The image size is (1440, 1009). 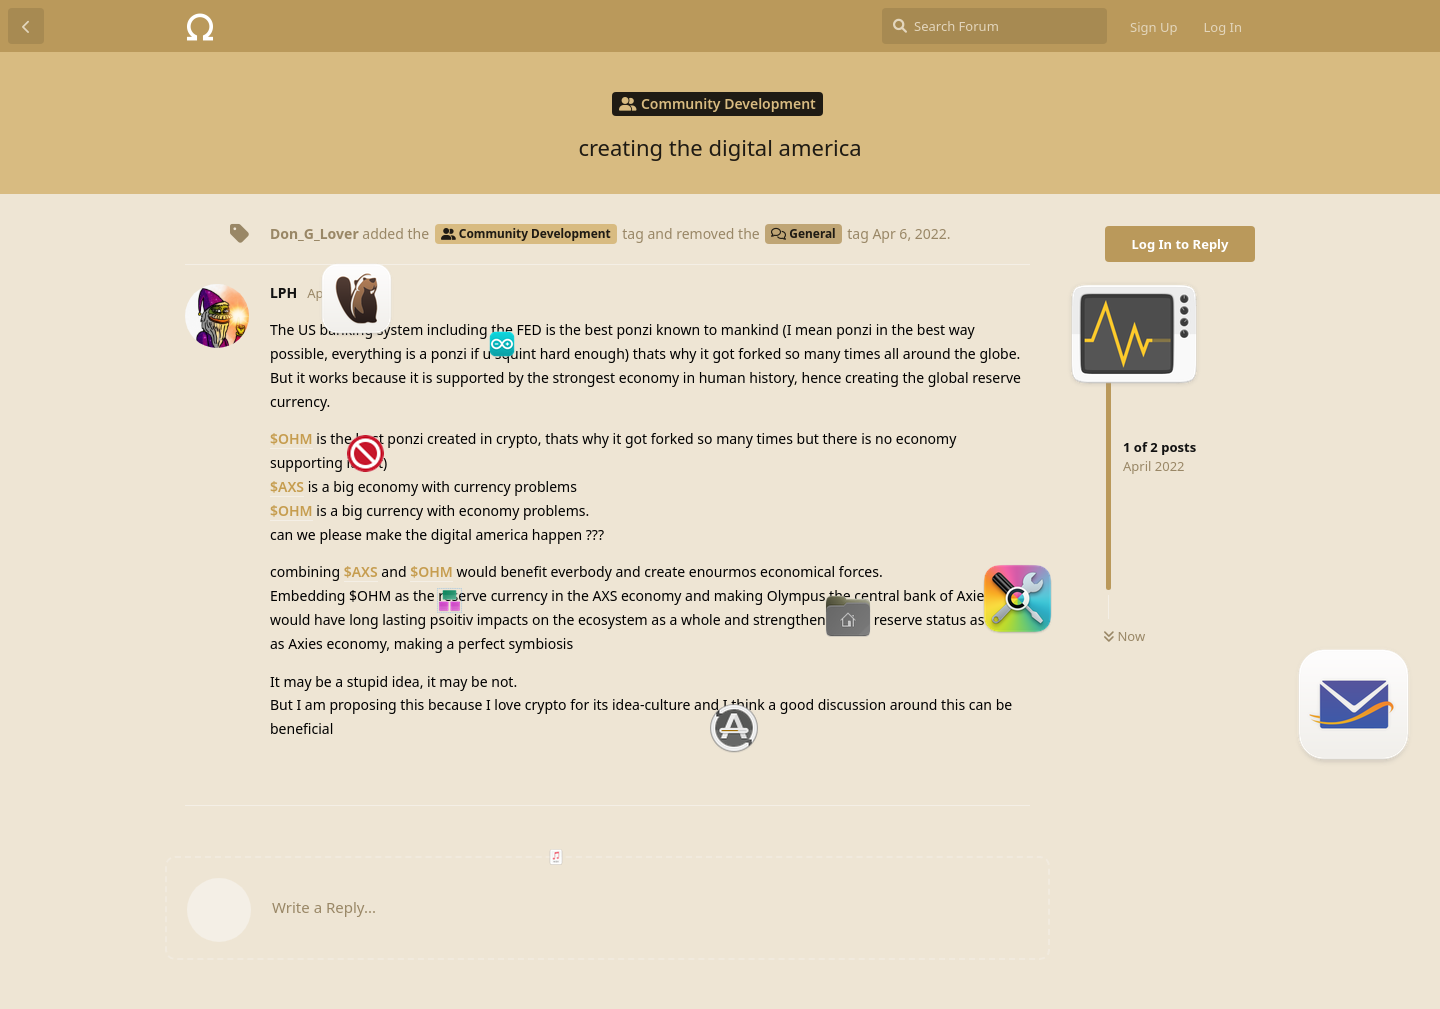 What do you see at coordinates (1353, 704) in the screenshot?
I see `open fastmail email app` at bounding box center [1353, 704].